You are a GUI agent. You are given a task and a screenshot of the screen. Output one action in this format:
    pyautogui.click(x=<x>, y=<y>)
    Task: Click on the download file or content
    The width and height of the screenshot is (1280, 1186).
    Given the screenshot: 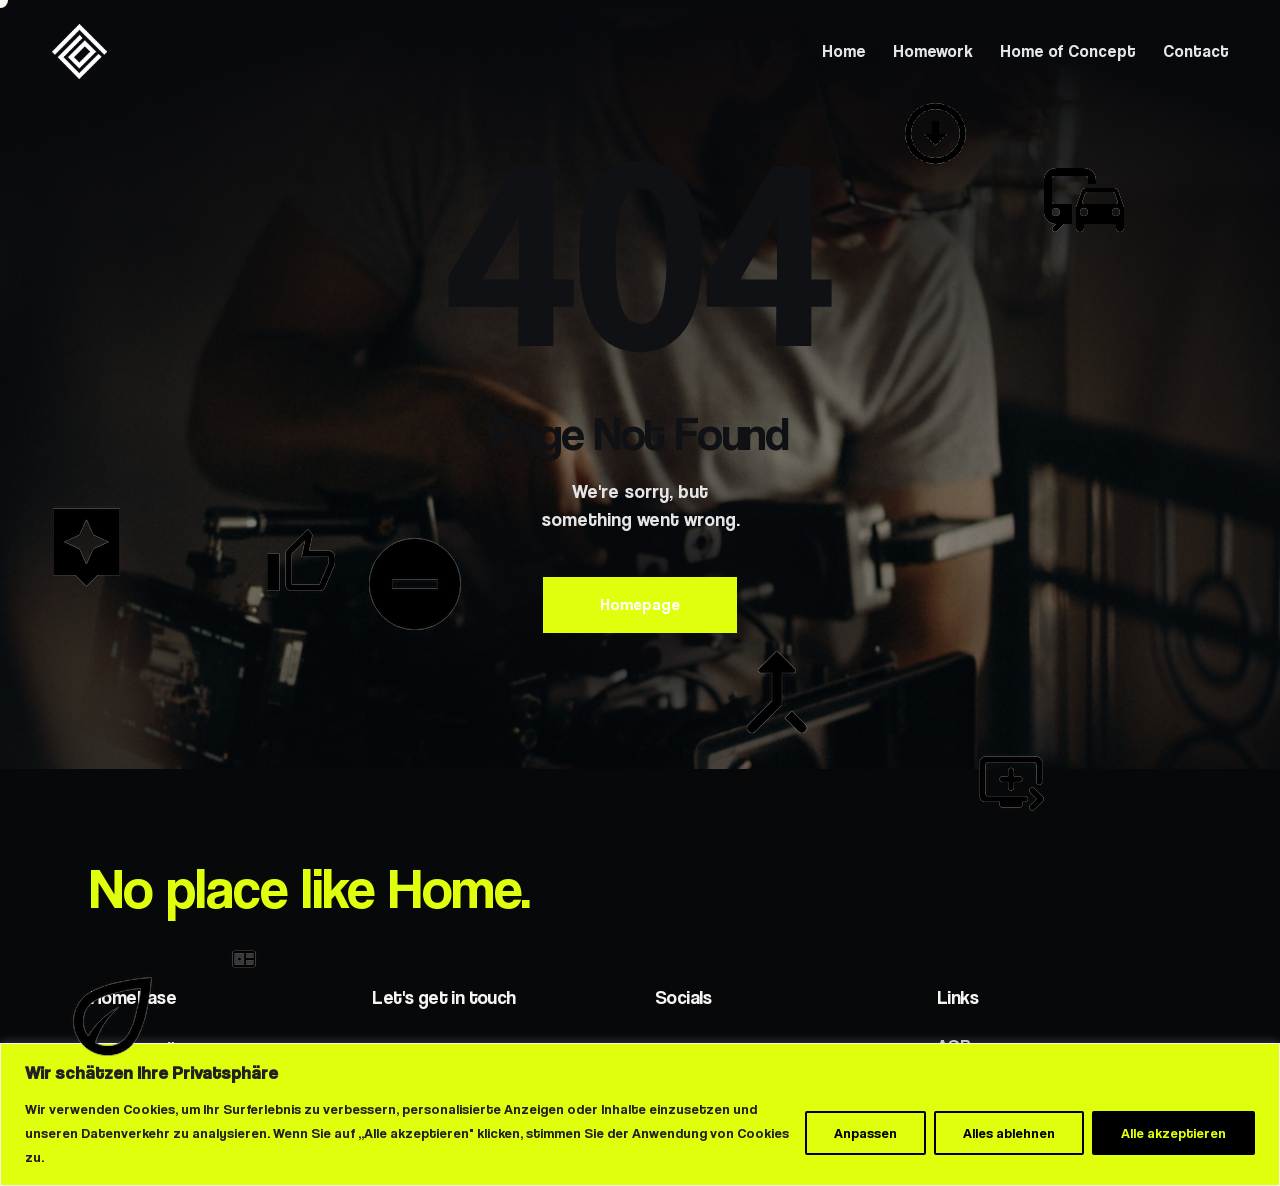 What is the action you would take?
    pyautogui.click(x=935, y=133)
    